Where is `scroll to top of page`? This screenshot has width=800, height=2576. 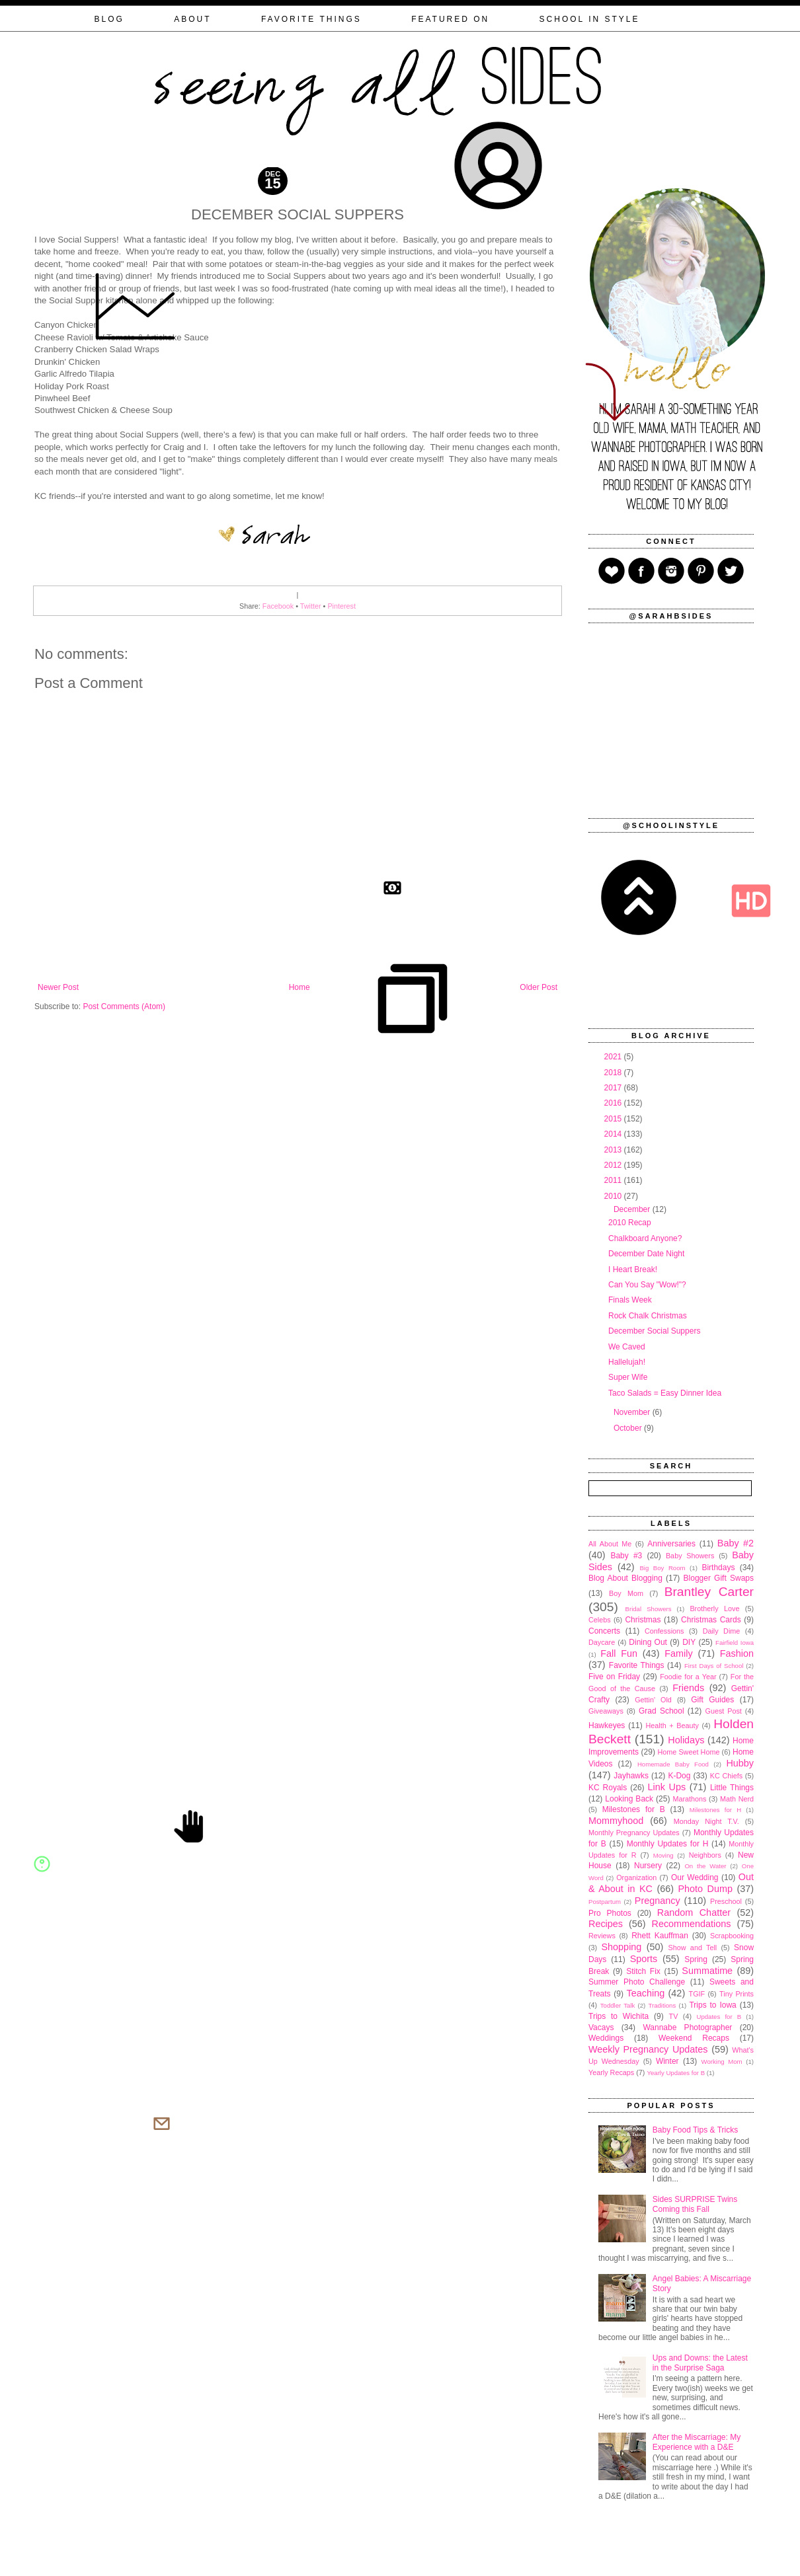
scroll to top of page is located at coordinates (639, 897).